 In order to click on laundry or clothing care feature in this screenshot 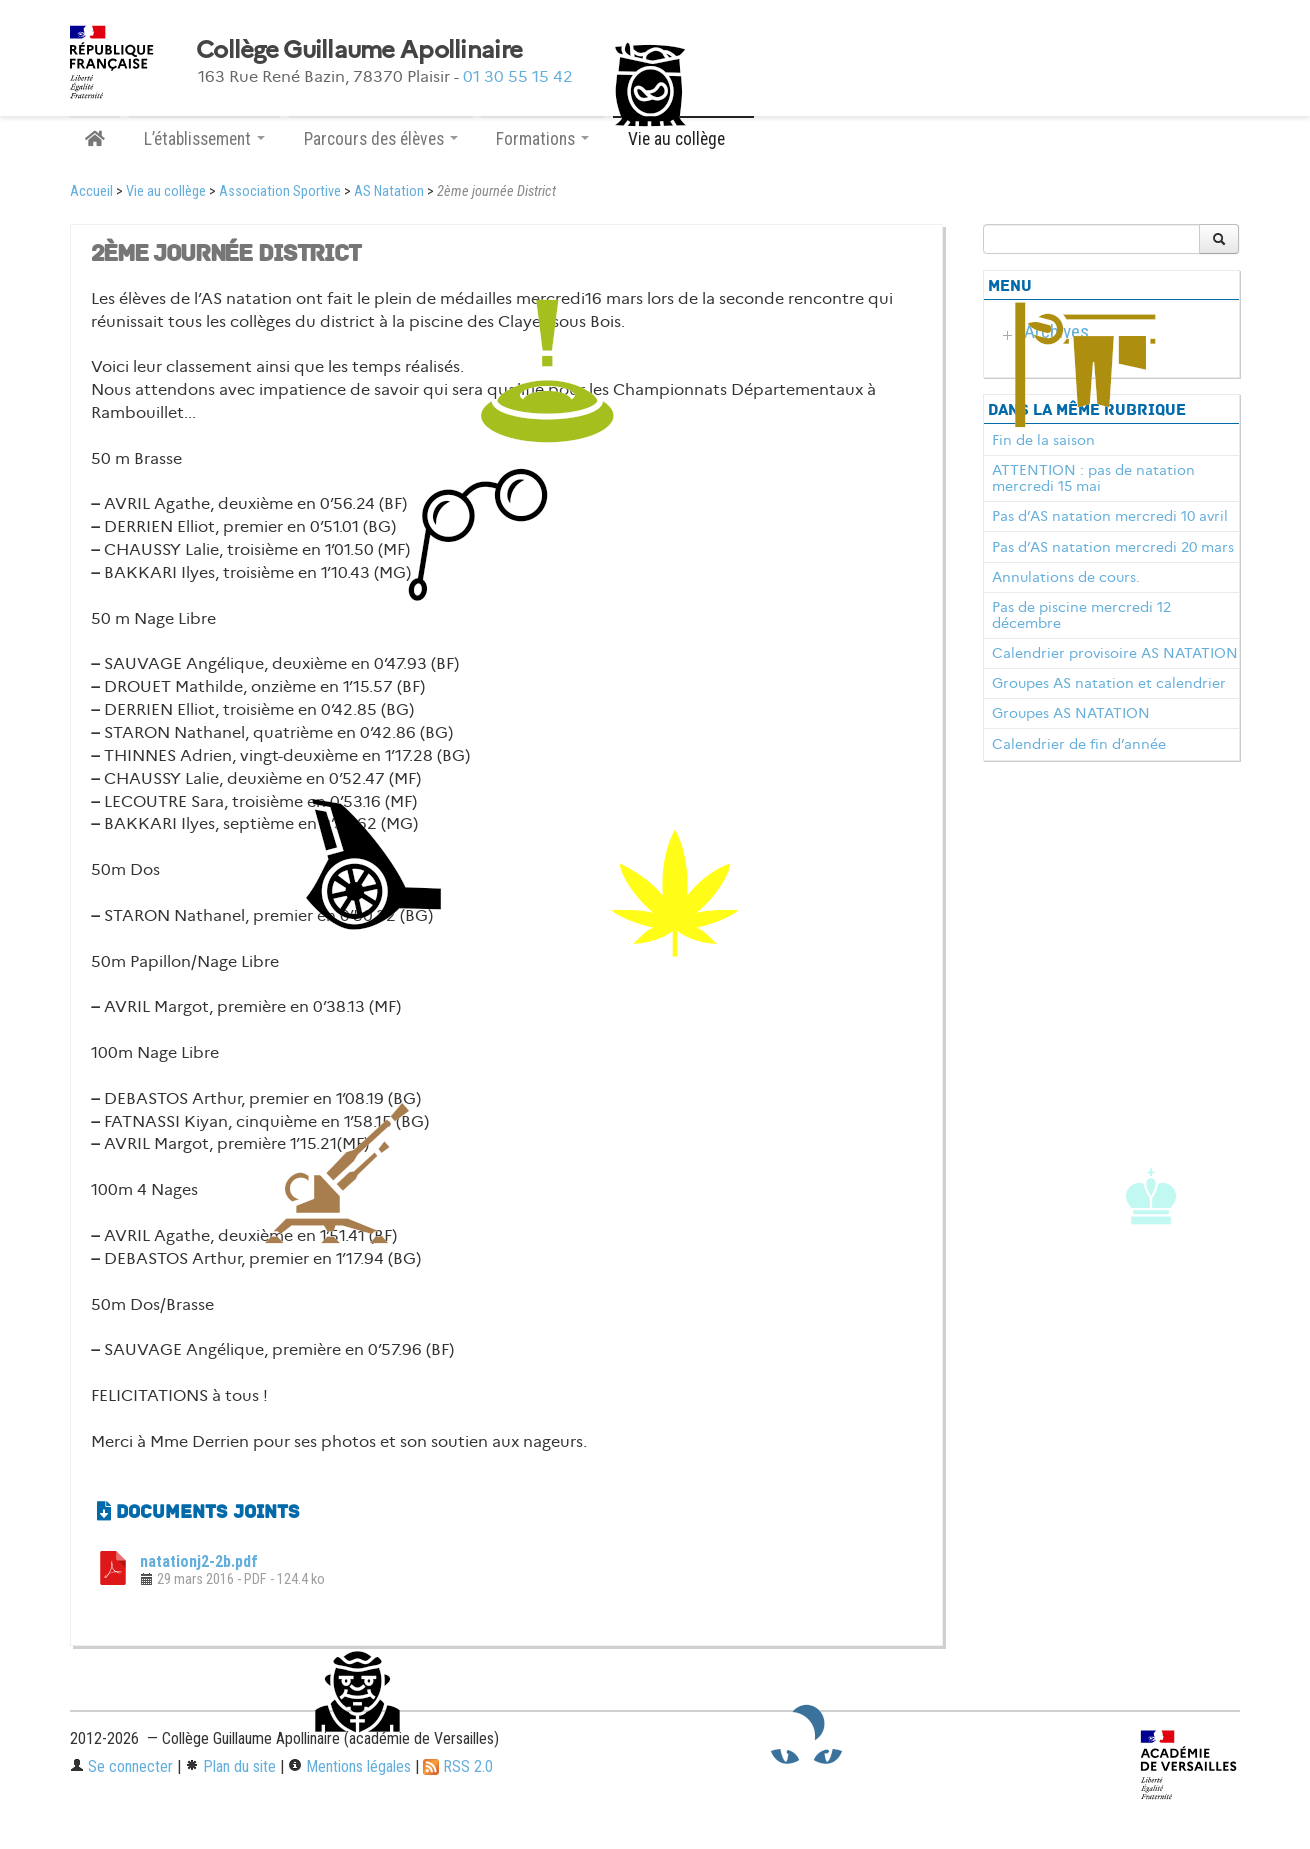, I will do `click(1085, 358)`.